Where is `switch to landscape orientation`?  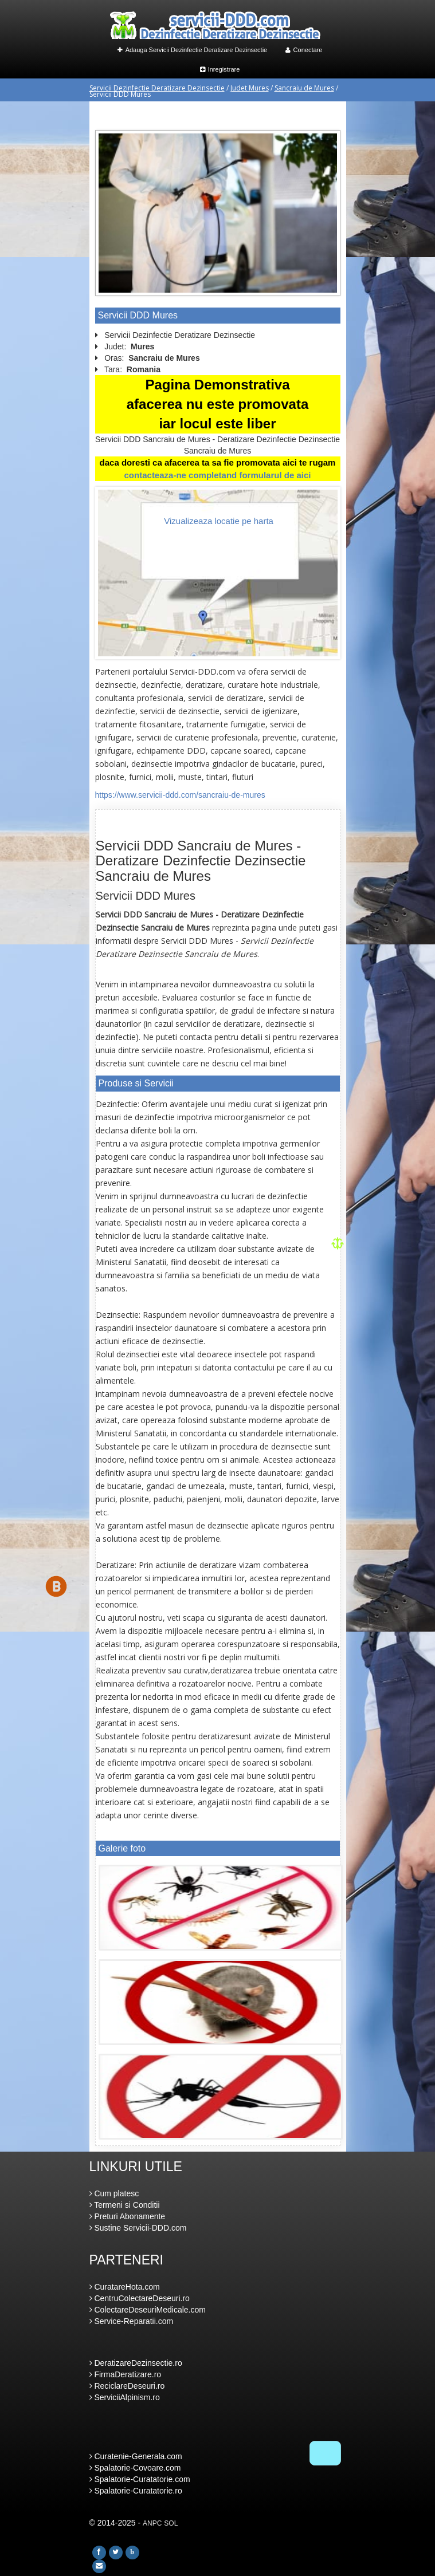 switch to landscape orientation is located at coordinates (325, 2453).